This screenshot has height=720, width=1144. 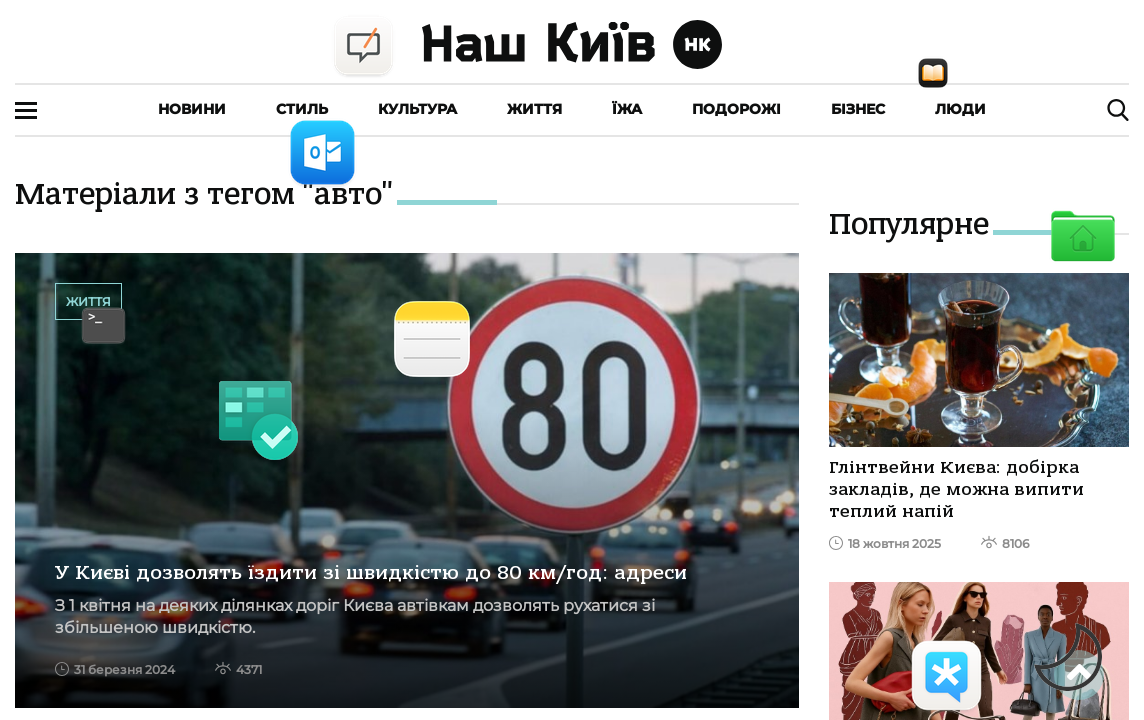 I want to click on open openboard app, so click(x=363, y=45).